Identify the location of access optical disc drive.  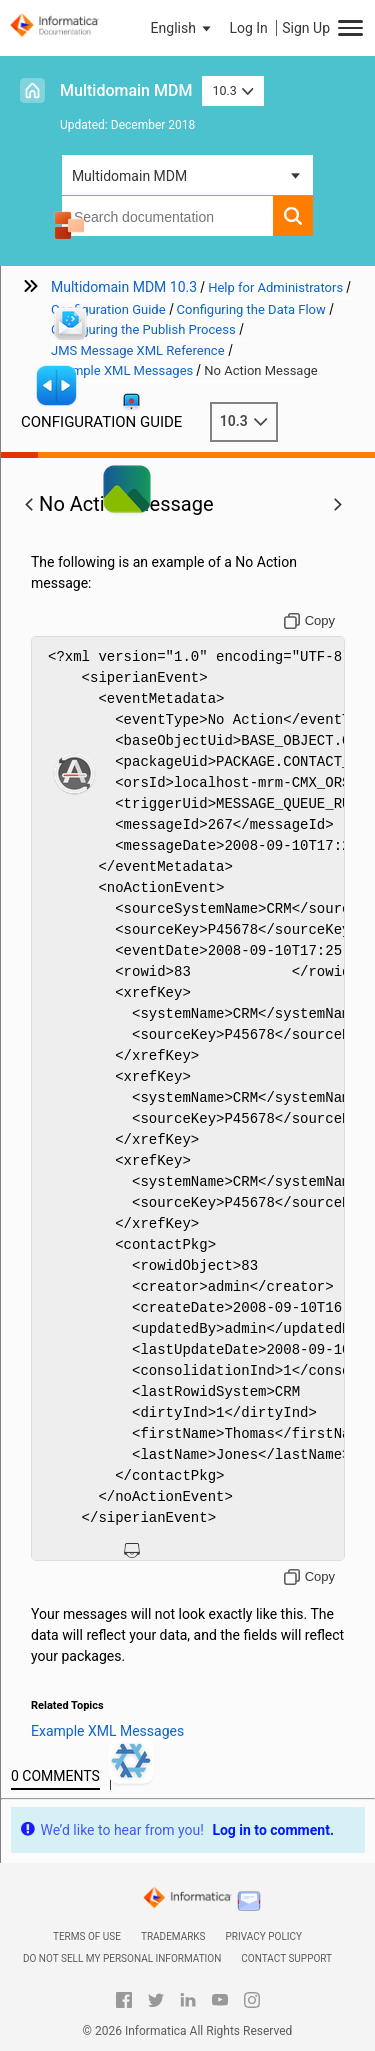
(132, 1550).